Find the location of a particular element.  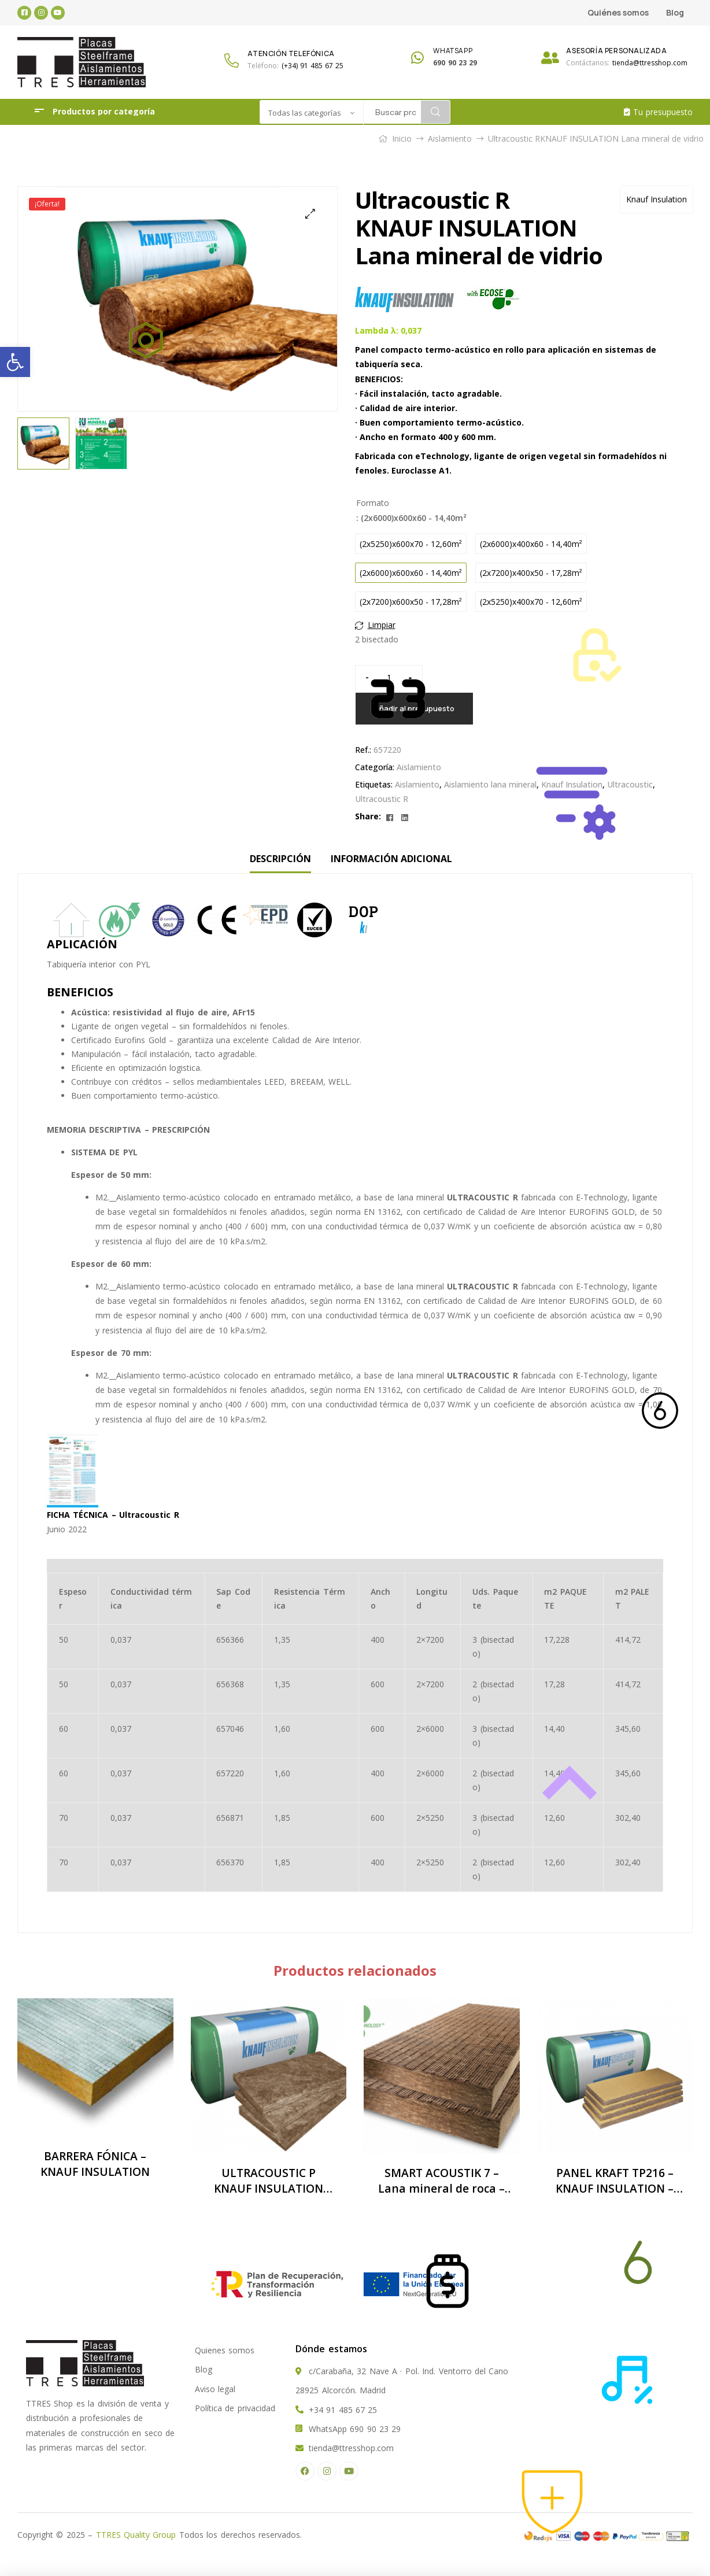

indicates secure or verified connection is located at coordinates (594, 655).